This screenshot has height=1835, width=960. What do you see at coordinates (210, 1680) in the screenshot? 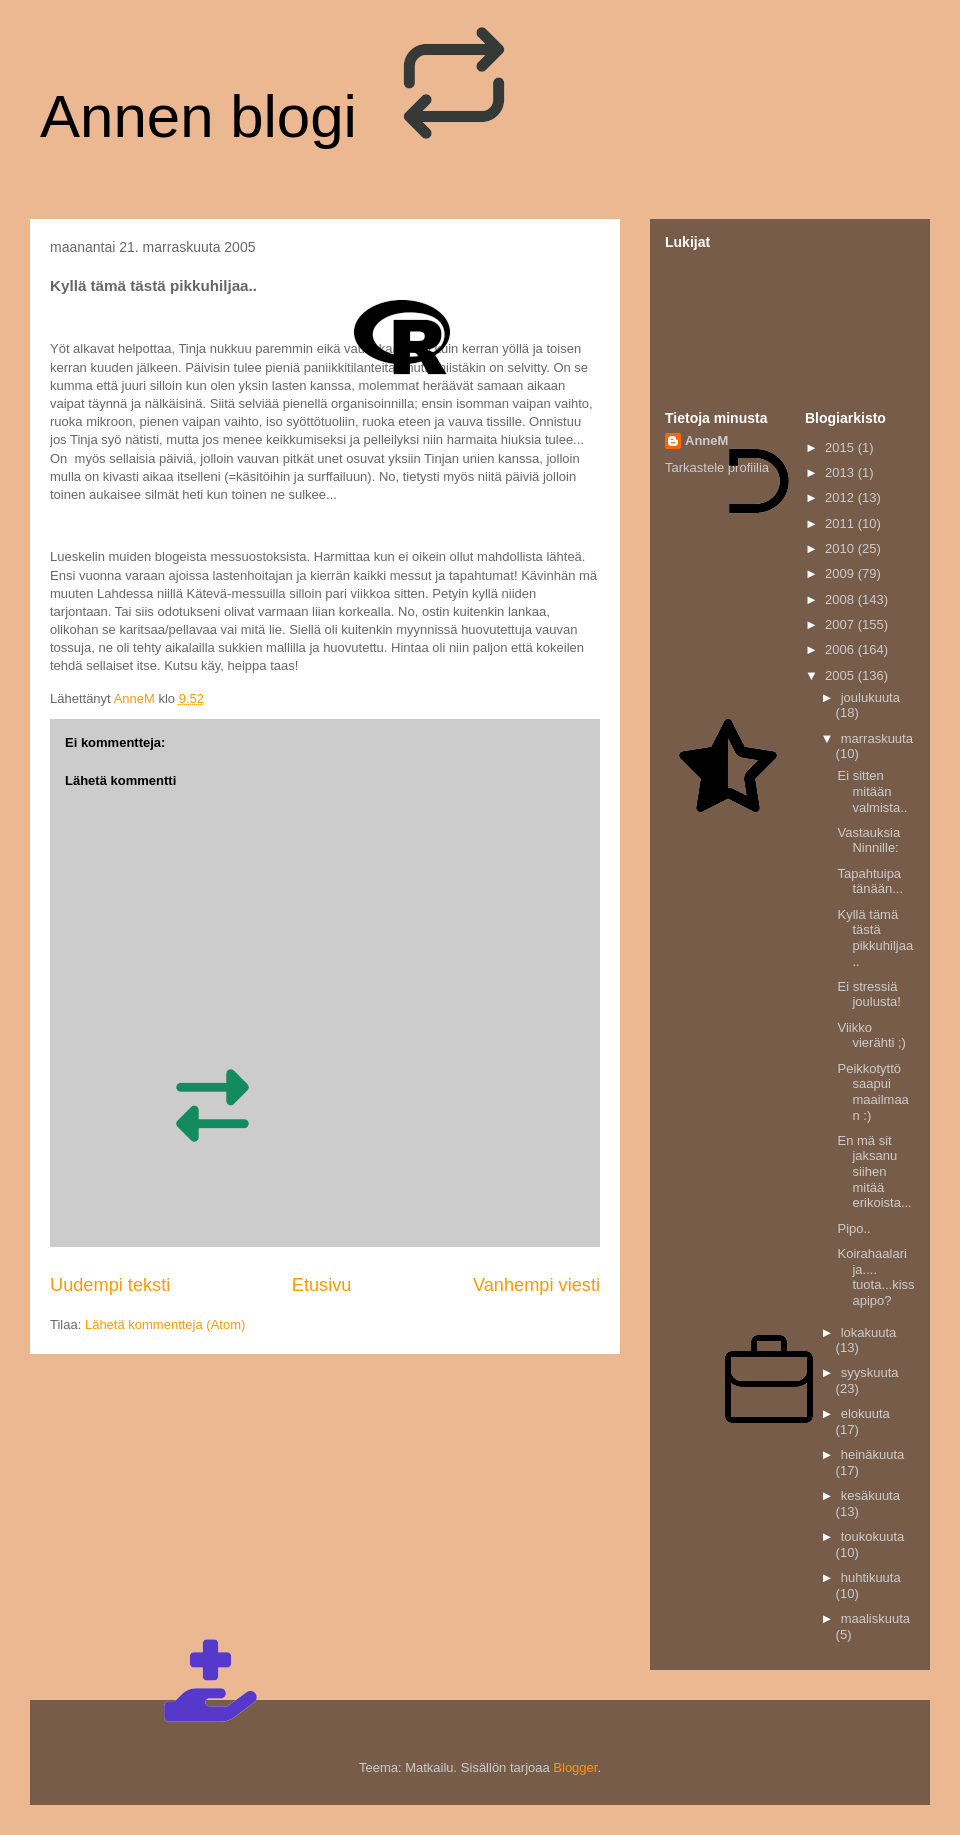
I see `access medical or healthcare services` at bounding box center [210, 1680].